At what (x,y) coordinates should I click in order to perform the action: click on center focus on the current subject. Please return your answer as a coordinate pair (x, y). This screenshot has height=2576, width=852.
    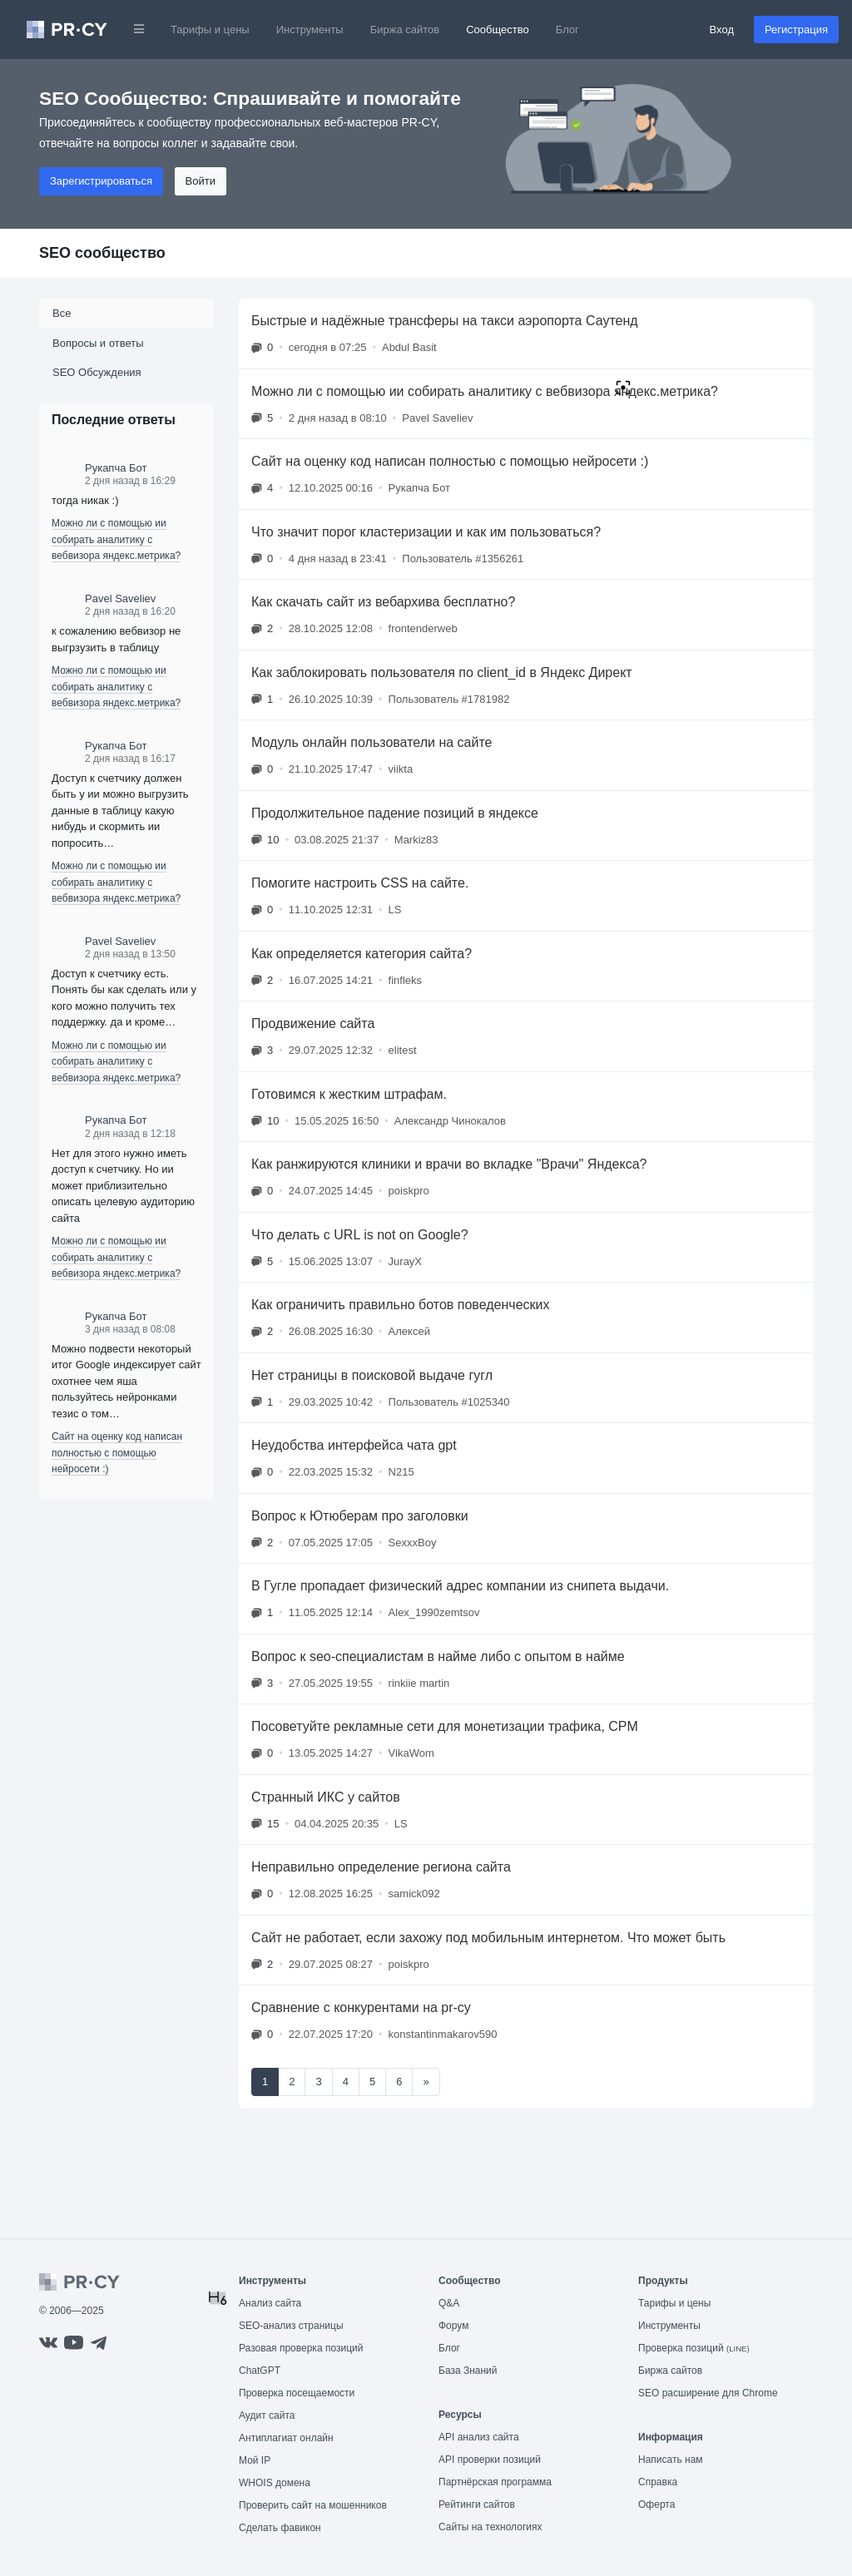
    Looking at the image, I should click on (623, 388).